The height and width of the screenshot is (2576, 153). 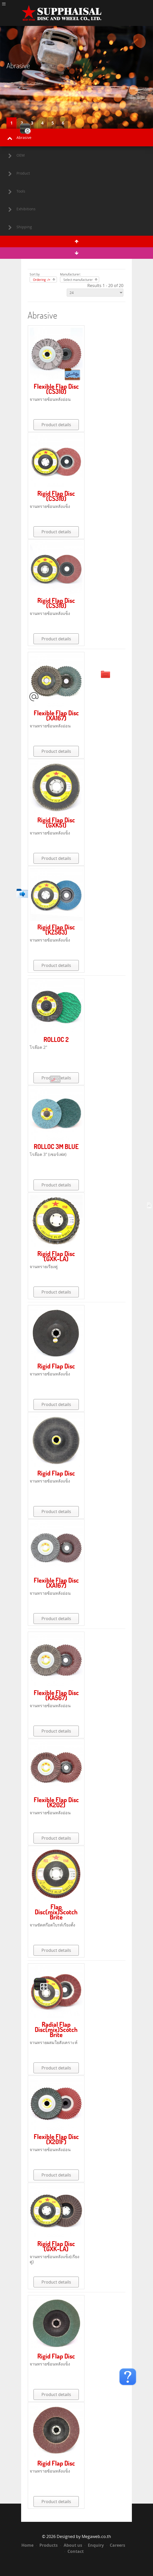 What do you see at coordinates (128, 2377) in the screenshot?
I see `access help and support documentation` at bounding box center [128, 2377].